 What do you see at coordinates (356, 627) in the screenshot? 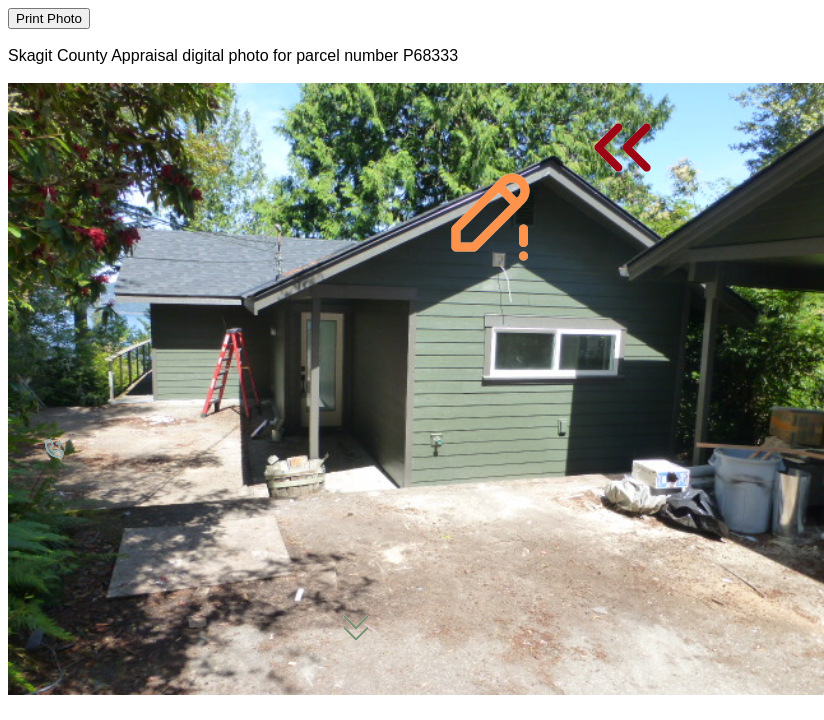
I see `expand content or show more items` at bounding box center [356, 627].